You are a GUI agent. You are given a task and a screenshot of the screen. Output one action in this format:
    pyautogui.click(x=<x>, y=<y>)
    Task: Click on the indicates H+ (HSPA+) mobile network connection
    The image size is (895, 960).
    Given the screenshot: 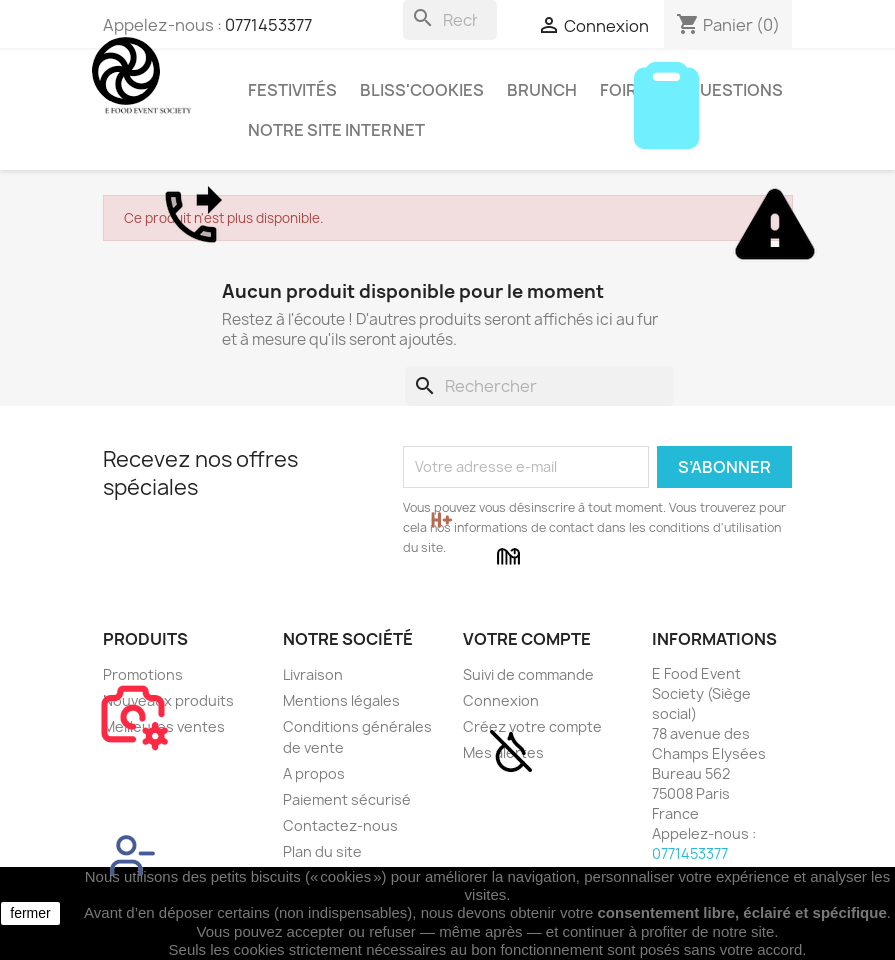 What is the action you would take?
    pyautogui.click(x=441, y=520)
    